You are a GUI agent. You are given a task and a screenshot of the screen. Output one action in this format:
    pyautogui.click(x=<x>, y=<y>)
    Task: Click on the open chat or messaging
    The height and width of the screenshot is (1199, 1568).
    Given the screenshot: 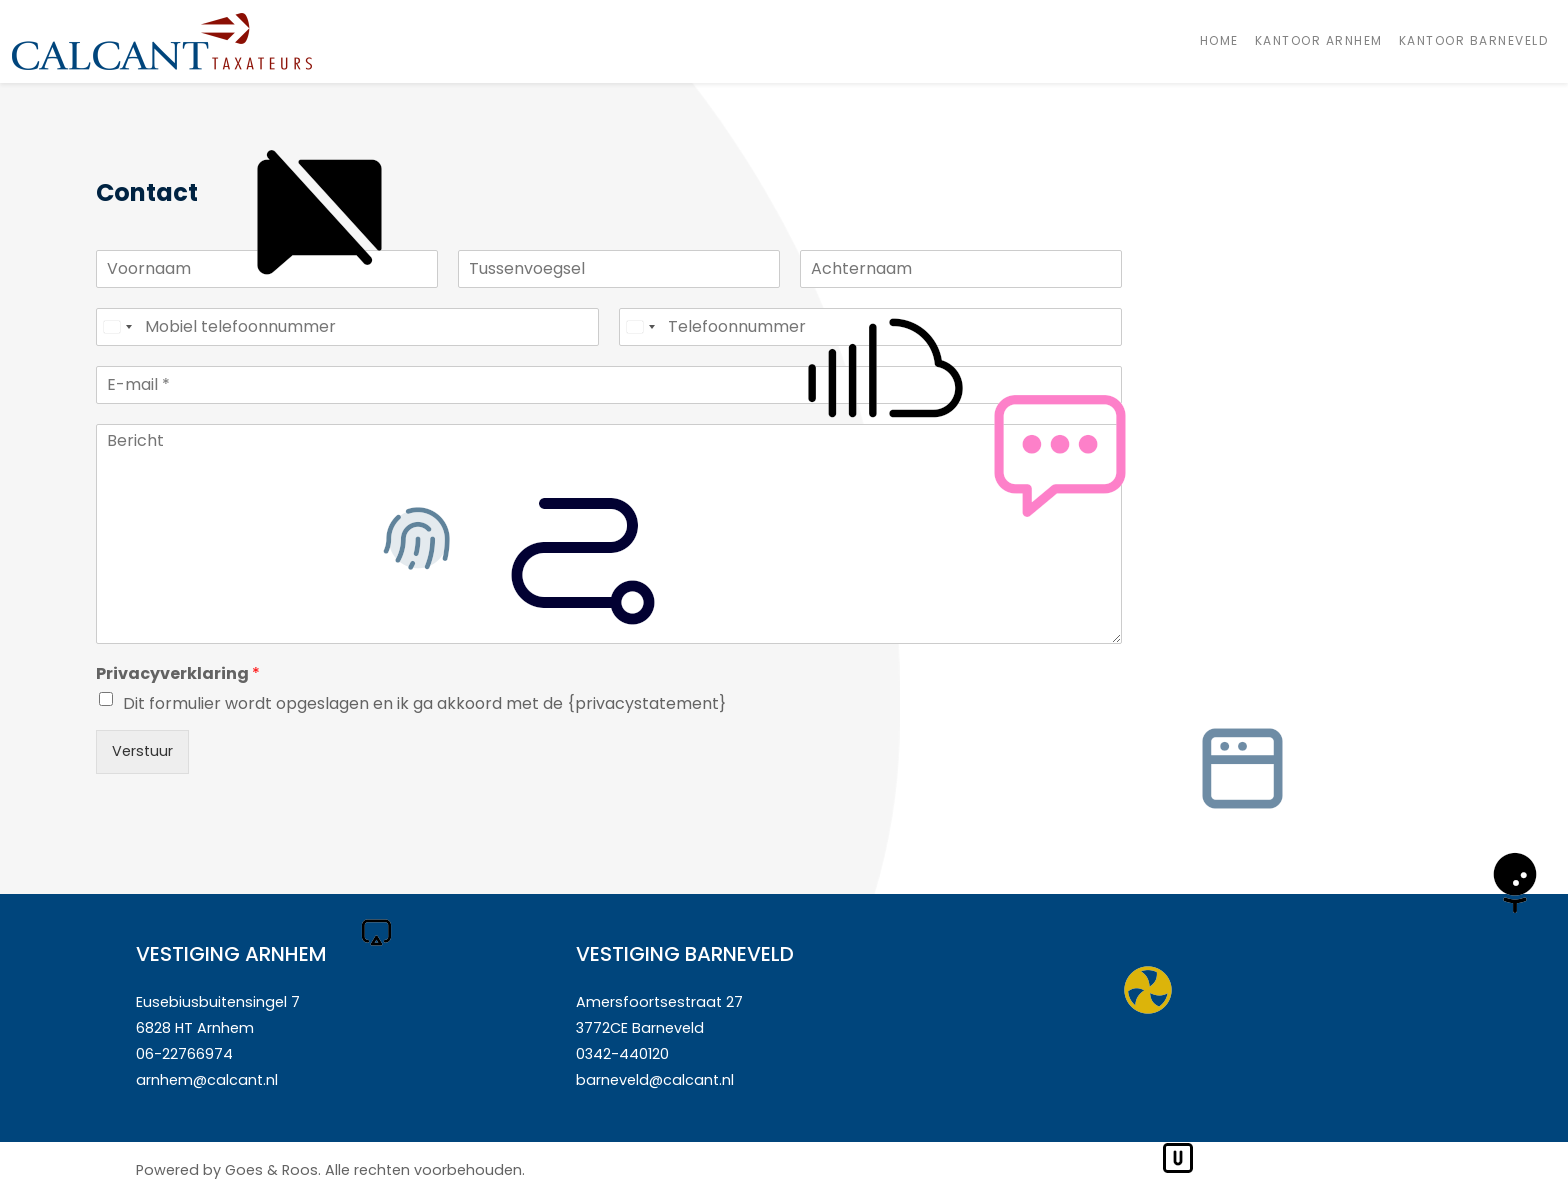 What is the action you would take?
    pyautogui.click(x=1060, y=456)
    